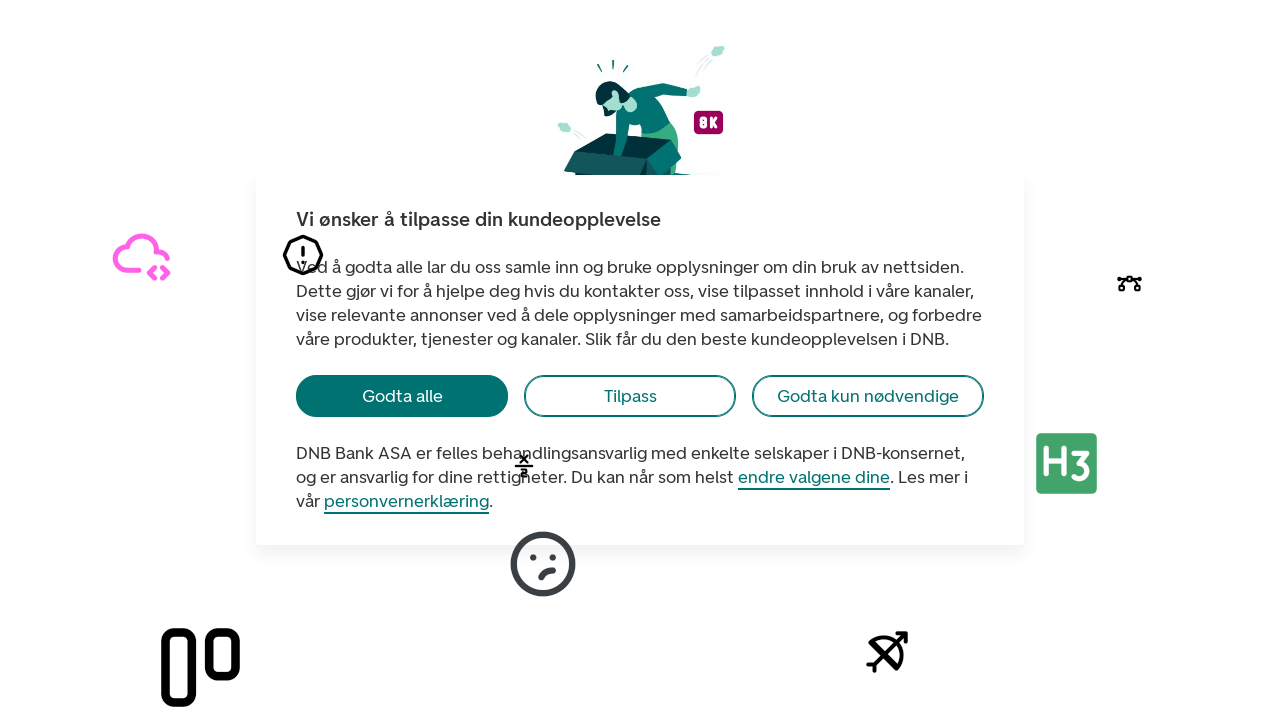  Describe the element at coordinates (1129, 283) in the screenshot. I see `edit vector path with bezier curve handles` at that location.